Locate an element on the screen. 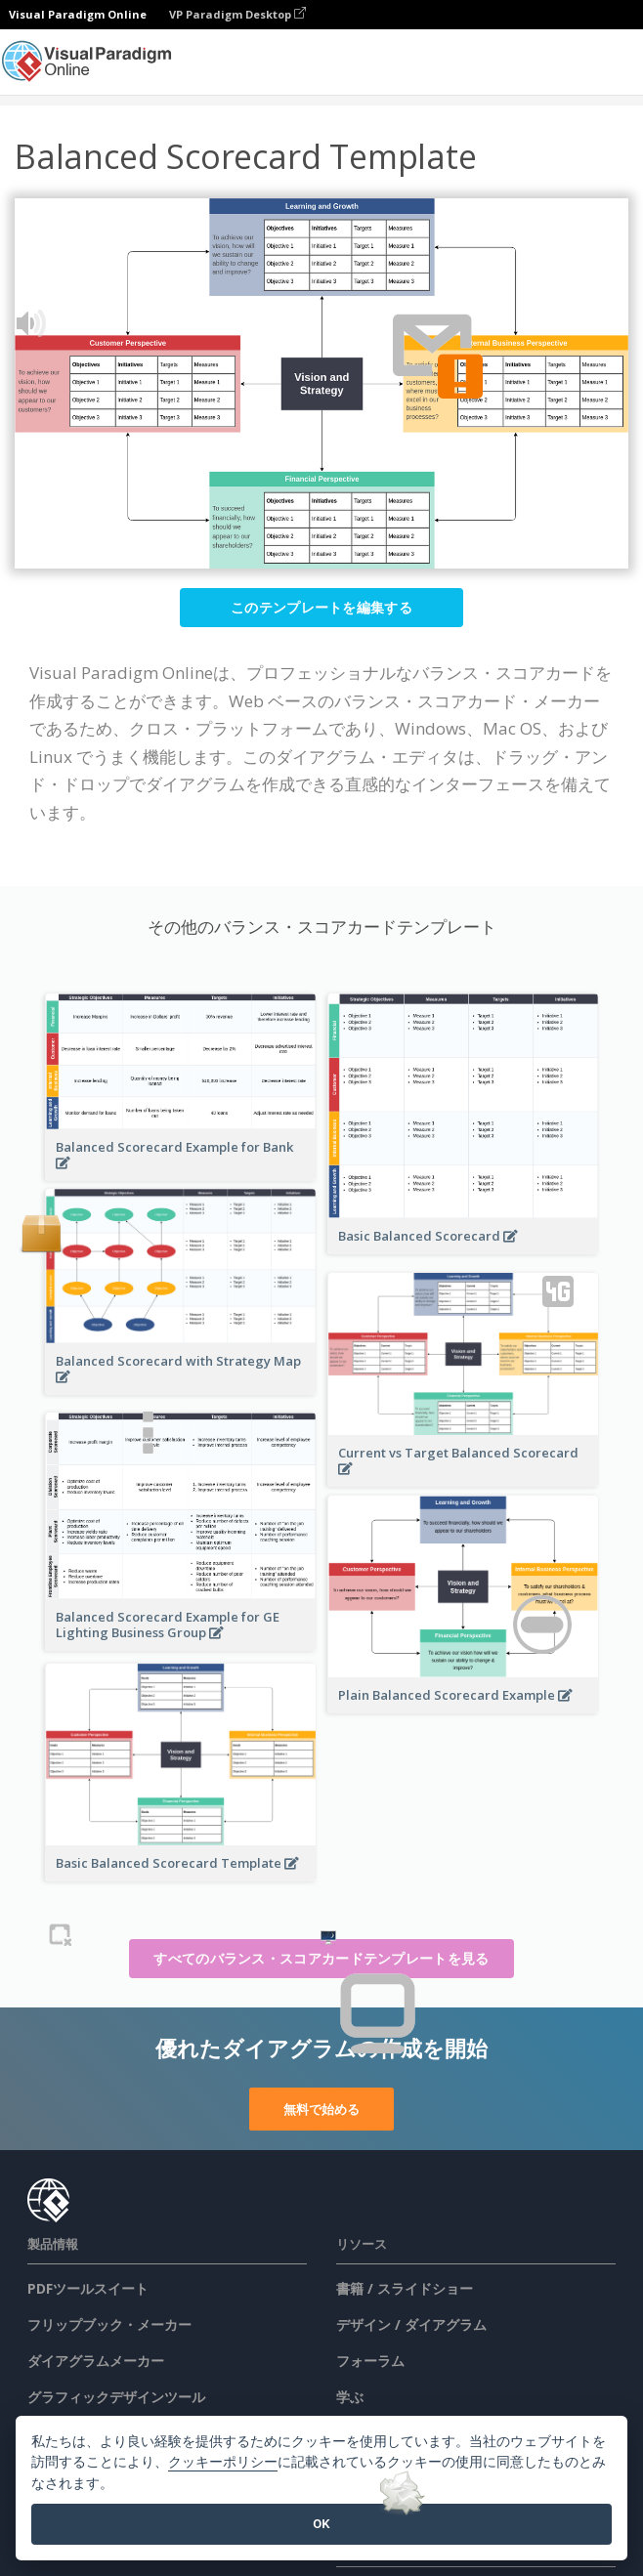 The image size is (643, 2576). access screensaver settings is located at coordinates (328, 1937).